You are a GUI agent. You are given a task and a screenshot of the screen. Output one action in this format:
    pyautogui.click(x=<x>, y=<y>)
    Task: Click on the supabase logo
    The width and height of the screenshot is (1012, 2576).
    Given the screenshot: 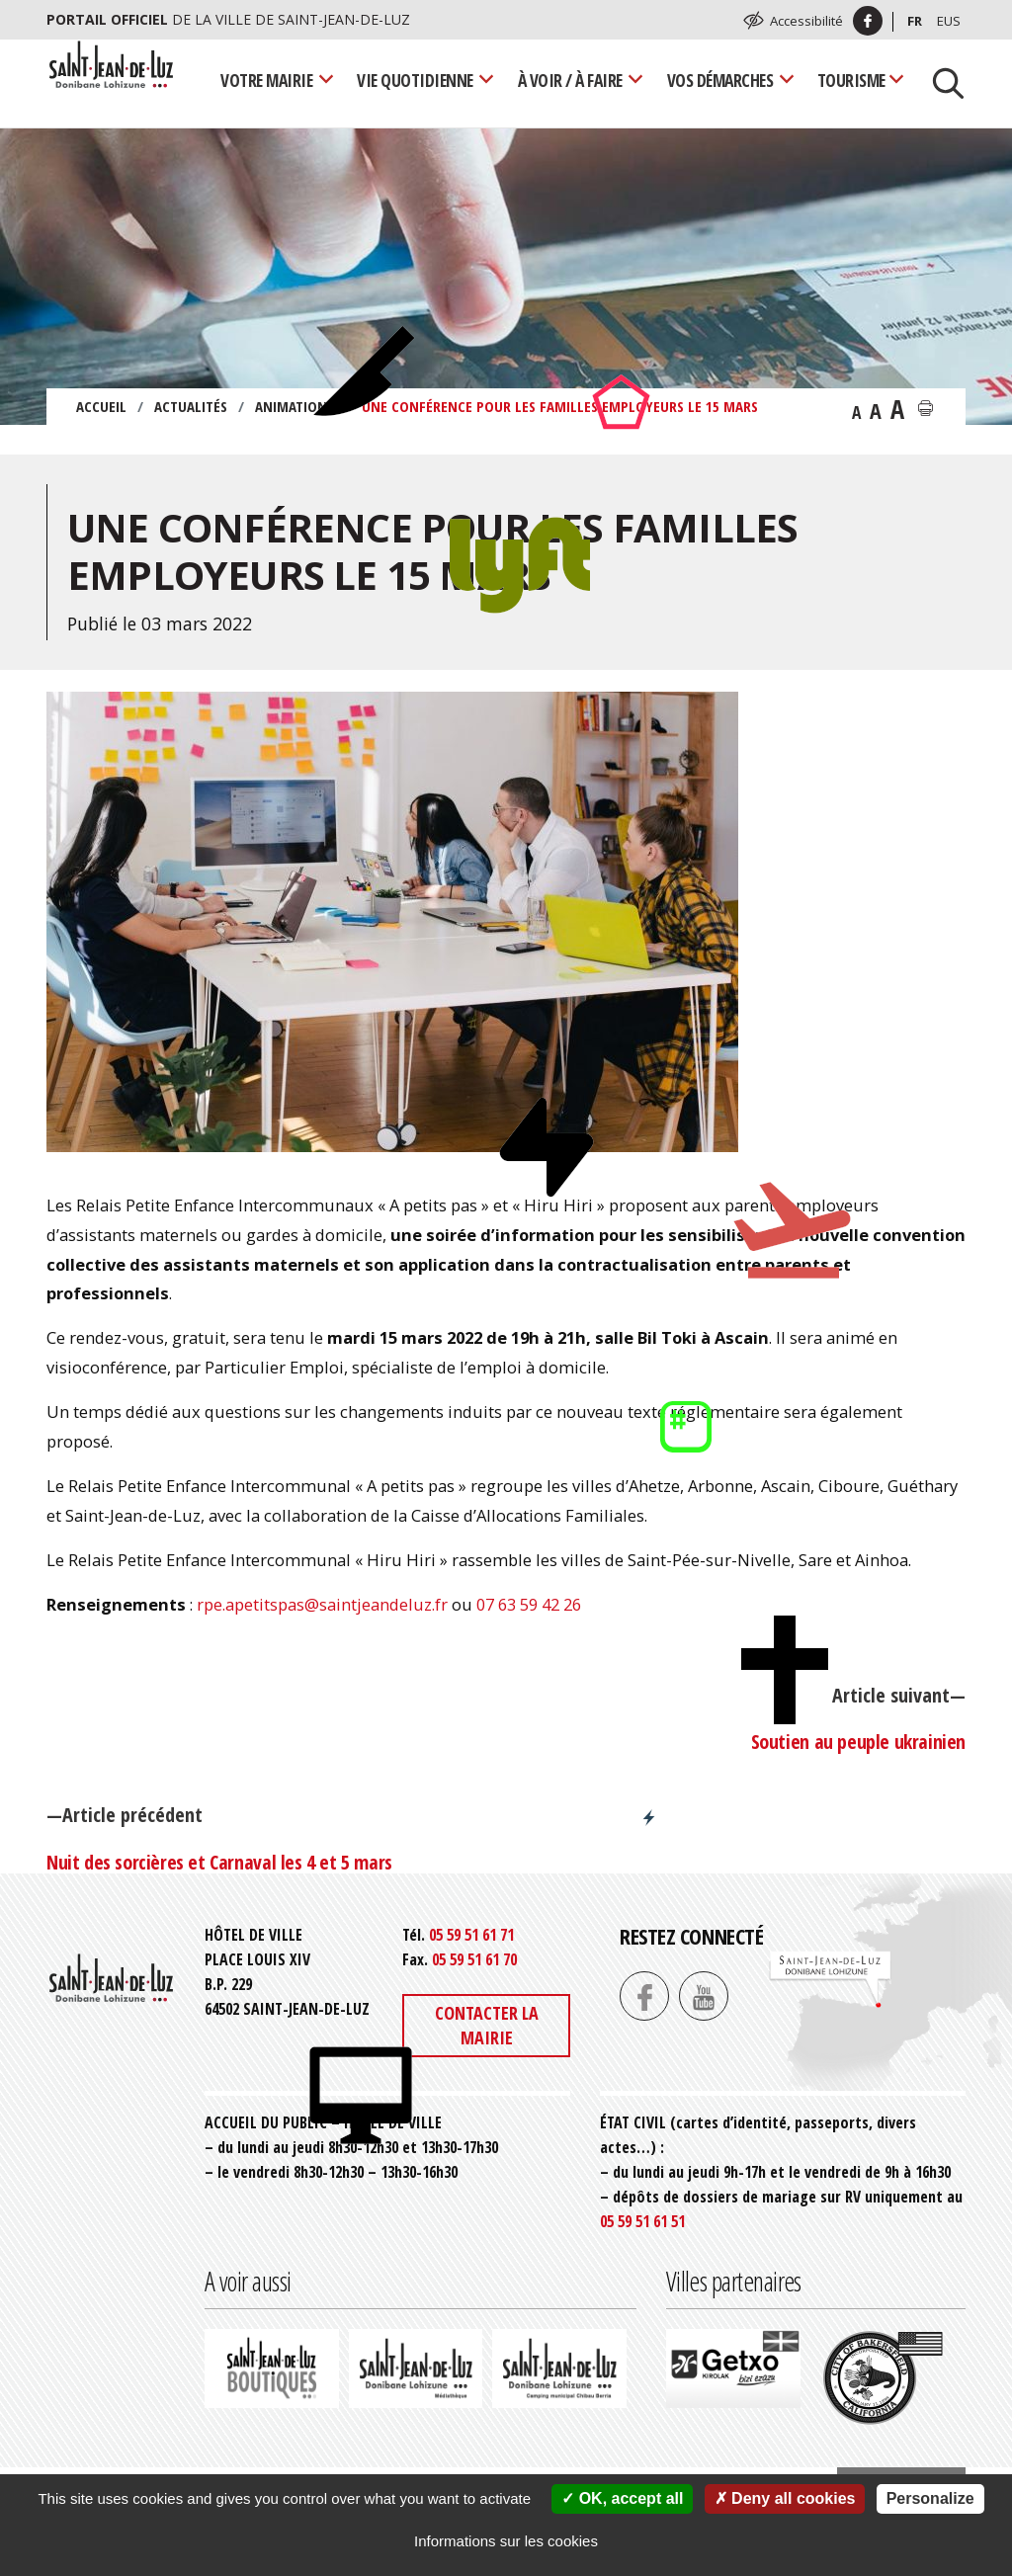 What is the action you would take?
    pyautogui.click(x=547, y=1147)
    